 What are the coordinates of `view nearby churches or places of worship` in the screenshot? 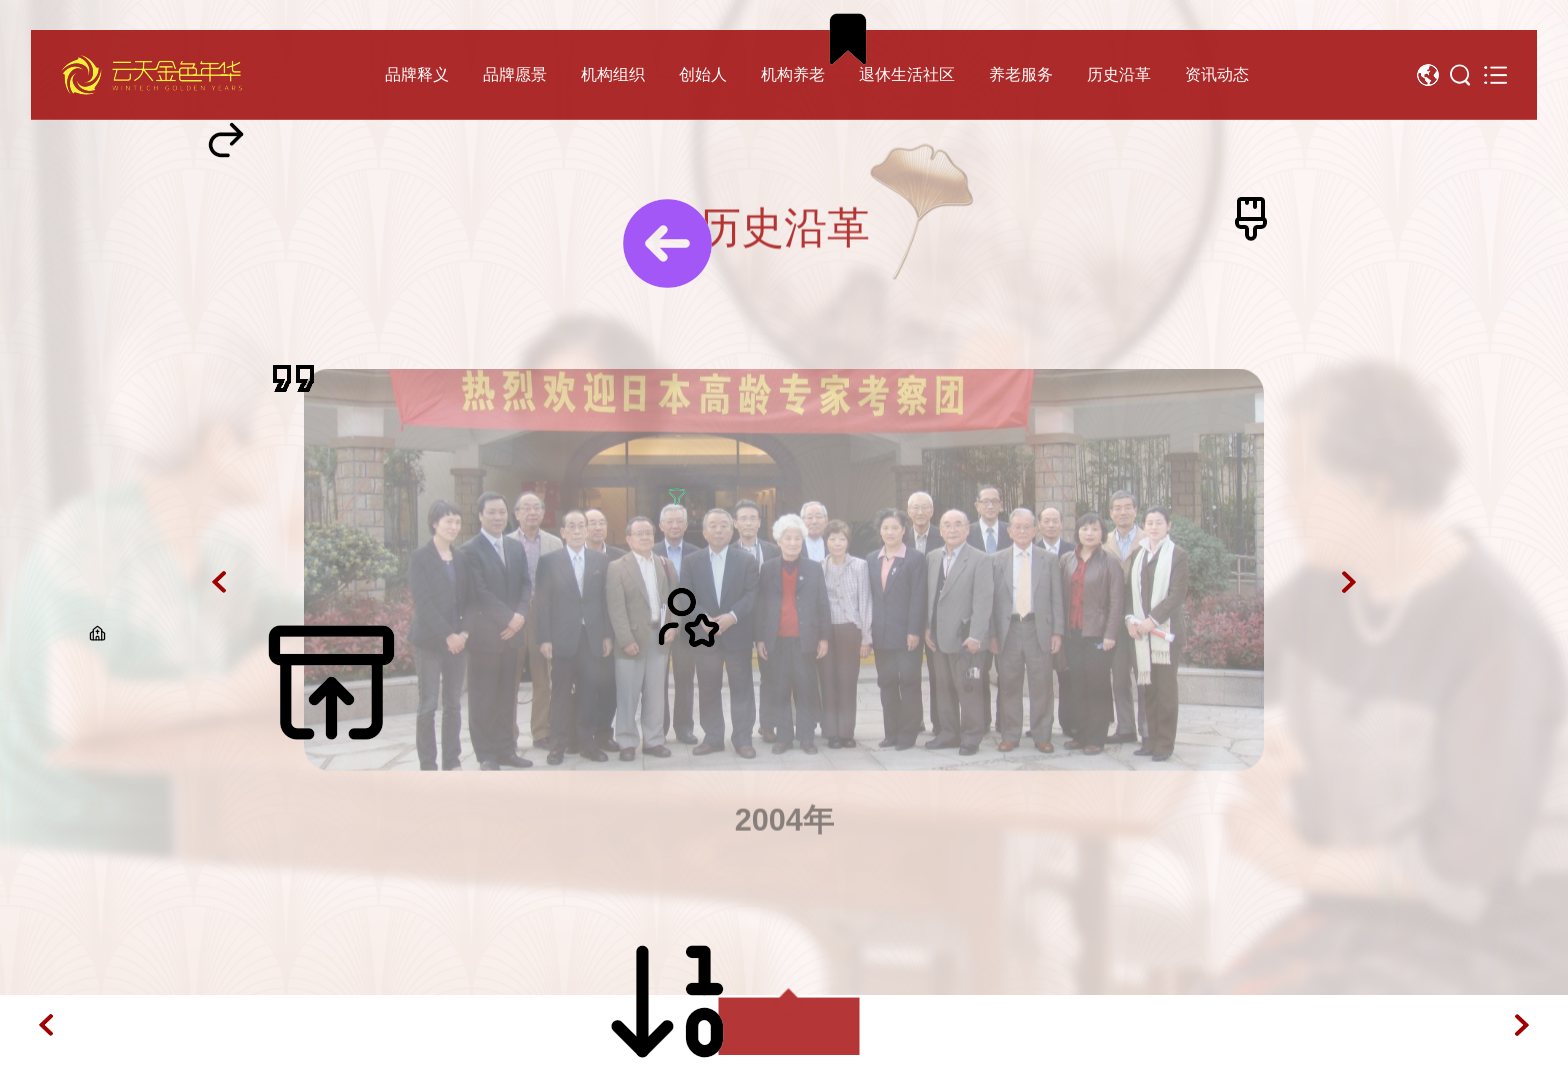 It's located at (97, 633).